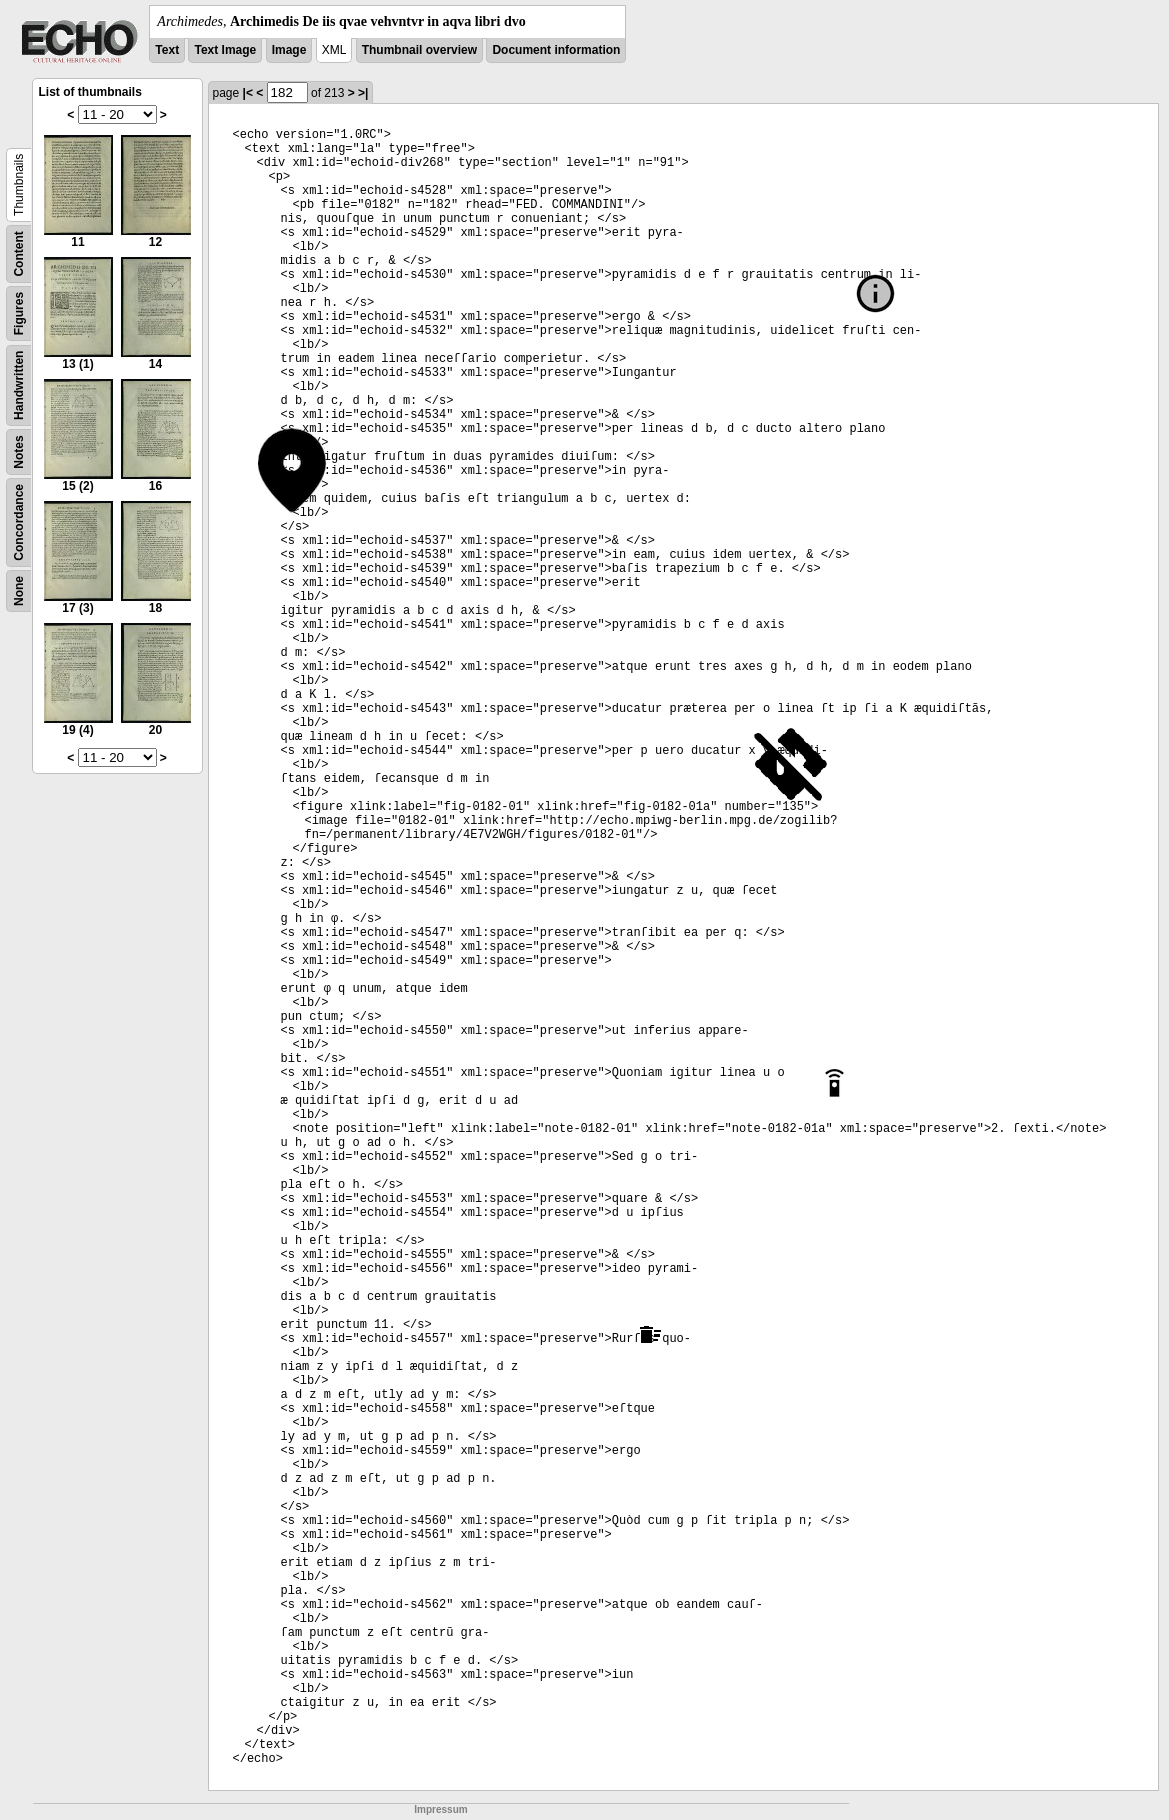 The image size is (1169, 1820). I want to click on access remote control settings, so click(834, 1083).